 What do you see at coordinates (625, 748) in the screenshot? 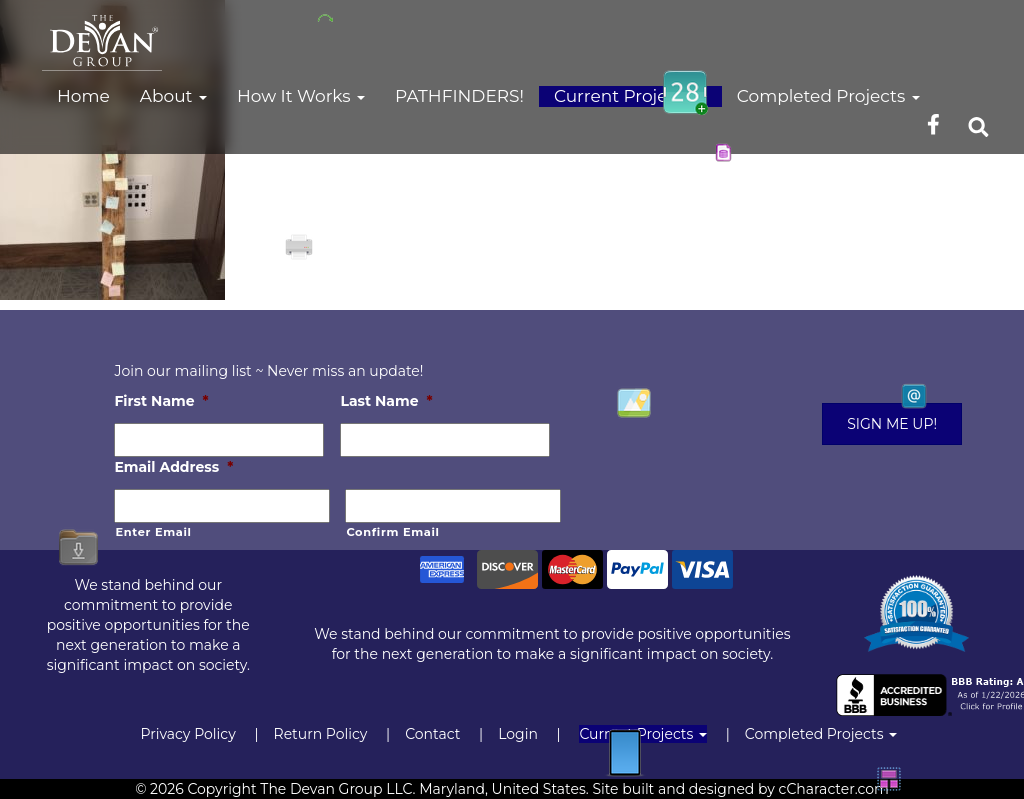
I see `iPad Mini device icon` at bounding box center [625, 748].